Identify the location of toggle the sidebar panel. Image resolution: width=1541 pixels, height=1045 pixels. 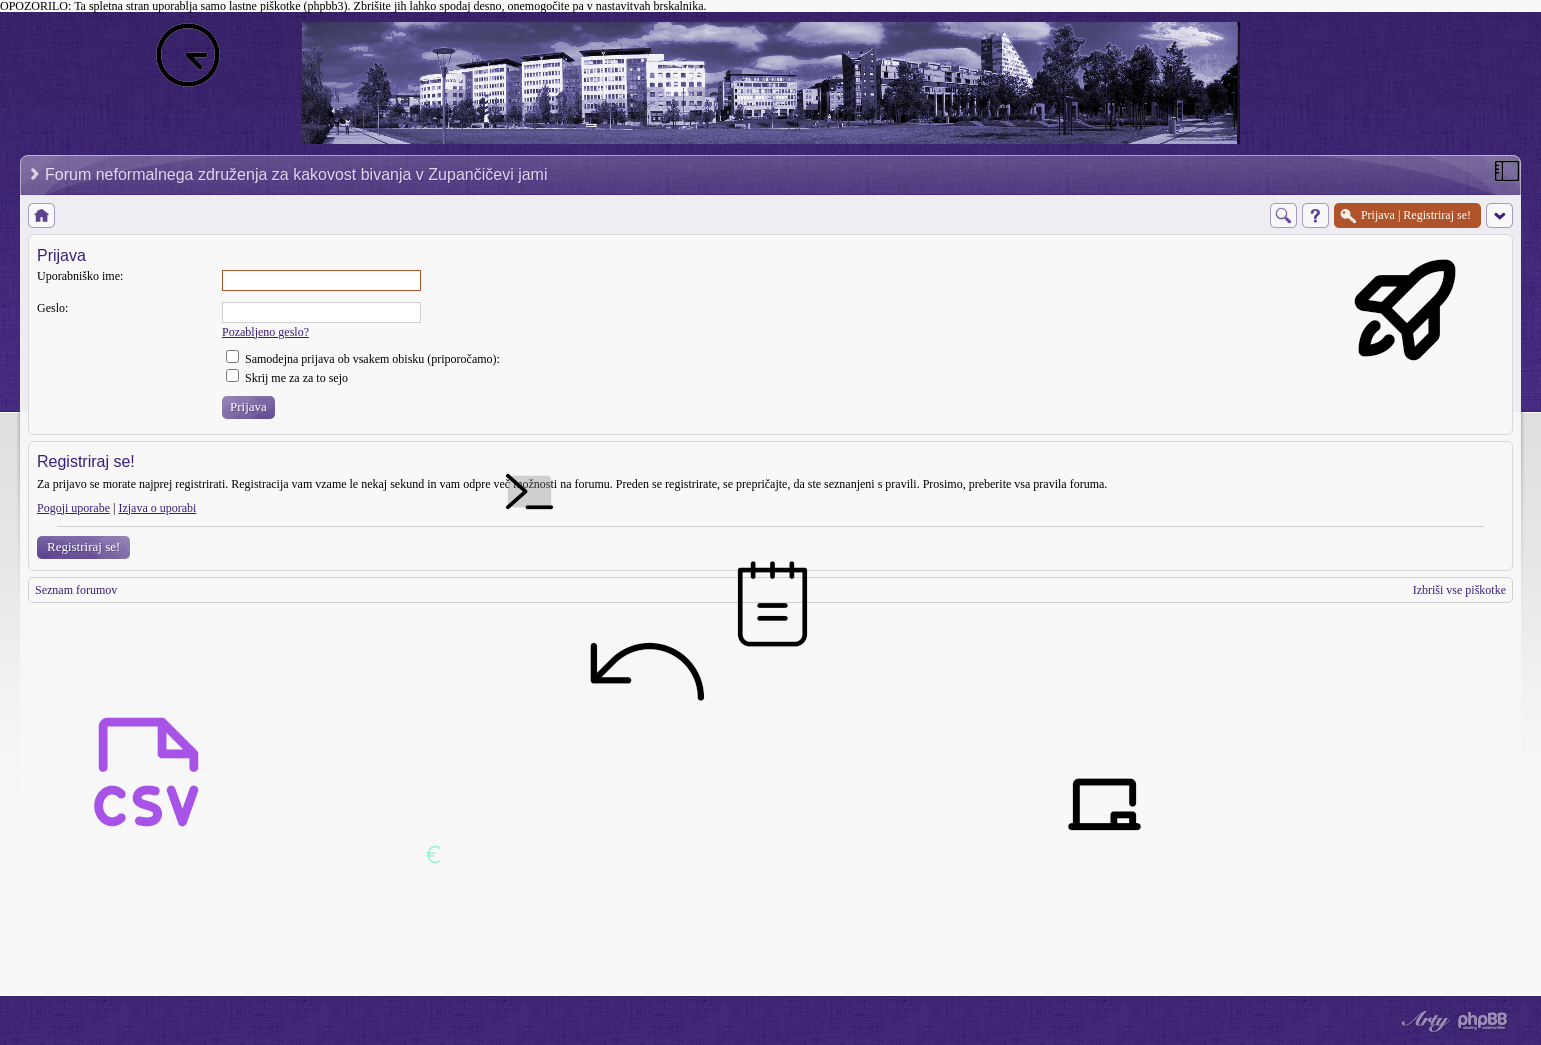
(1507, 171).